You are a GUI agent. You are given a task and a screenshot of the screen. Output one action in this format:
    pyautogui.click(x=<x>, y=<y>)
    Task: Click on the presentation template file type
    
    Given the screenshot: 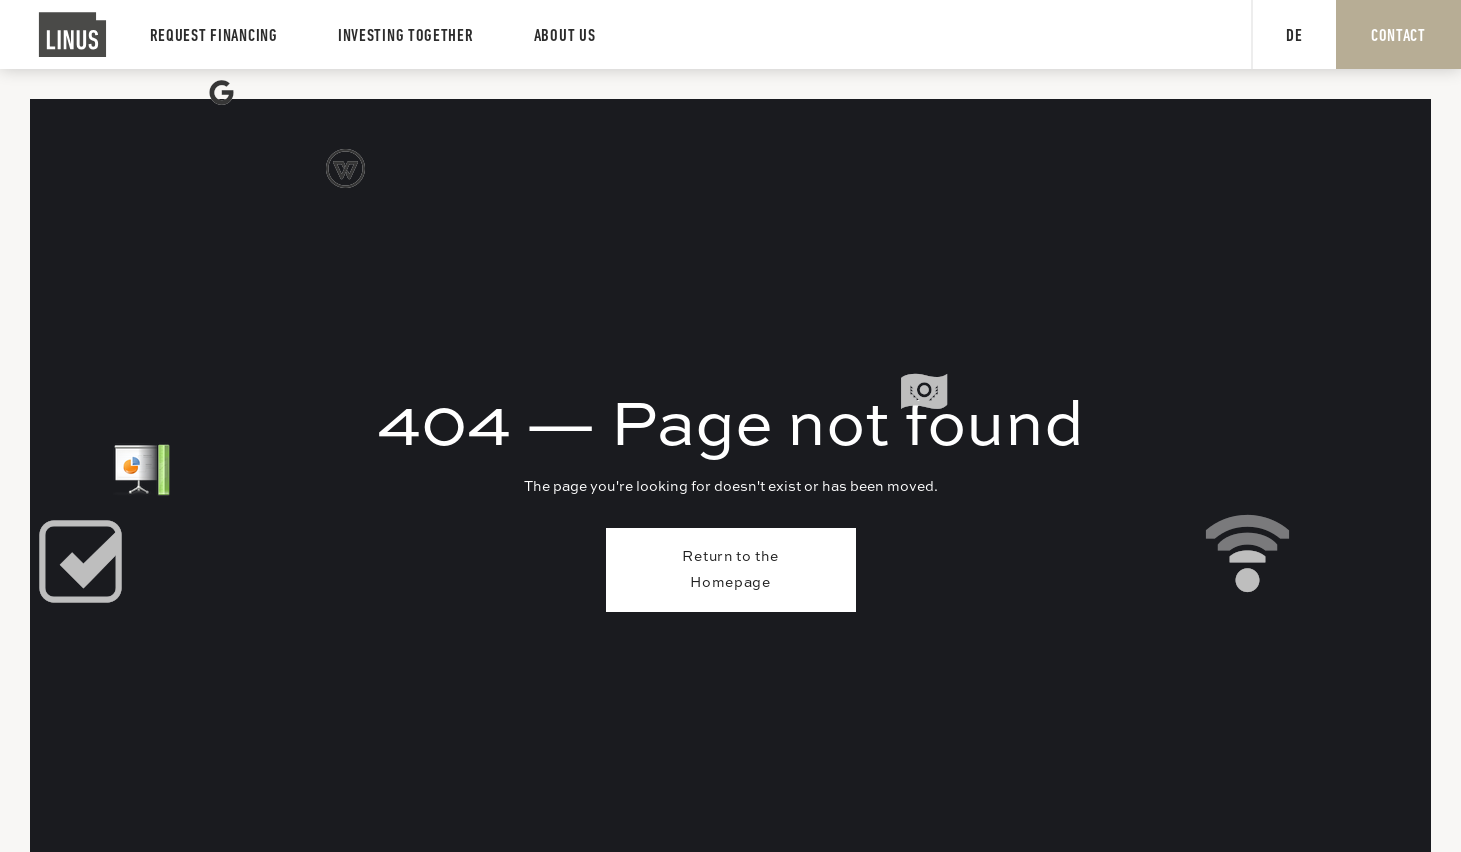 What is the action you would take?
    pyautogui.click(x=141, y=468)
    